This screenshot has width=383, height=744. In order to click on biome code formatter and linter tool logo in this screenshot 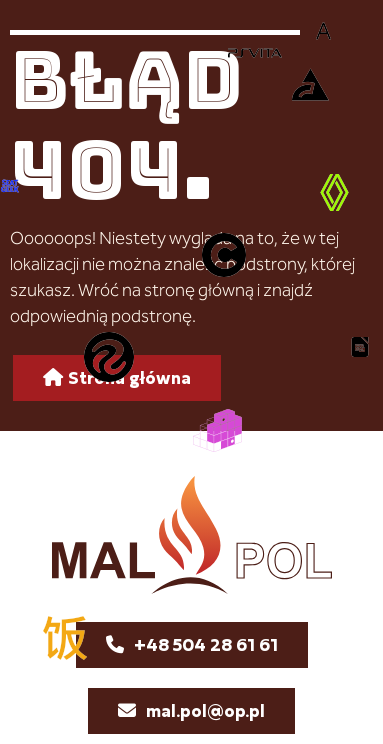, I will do `click(310, 84)`.